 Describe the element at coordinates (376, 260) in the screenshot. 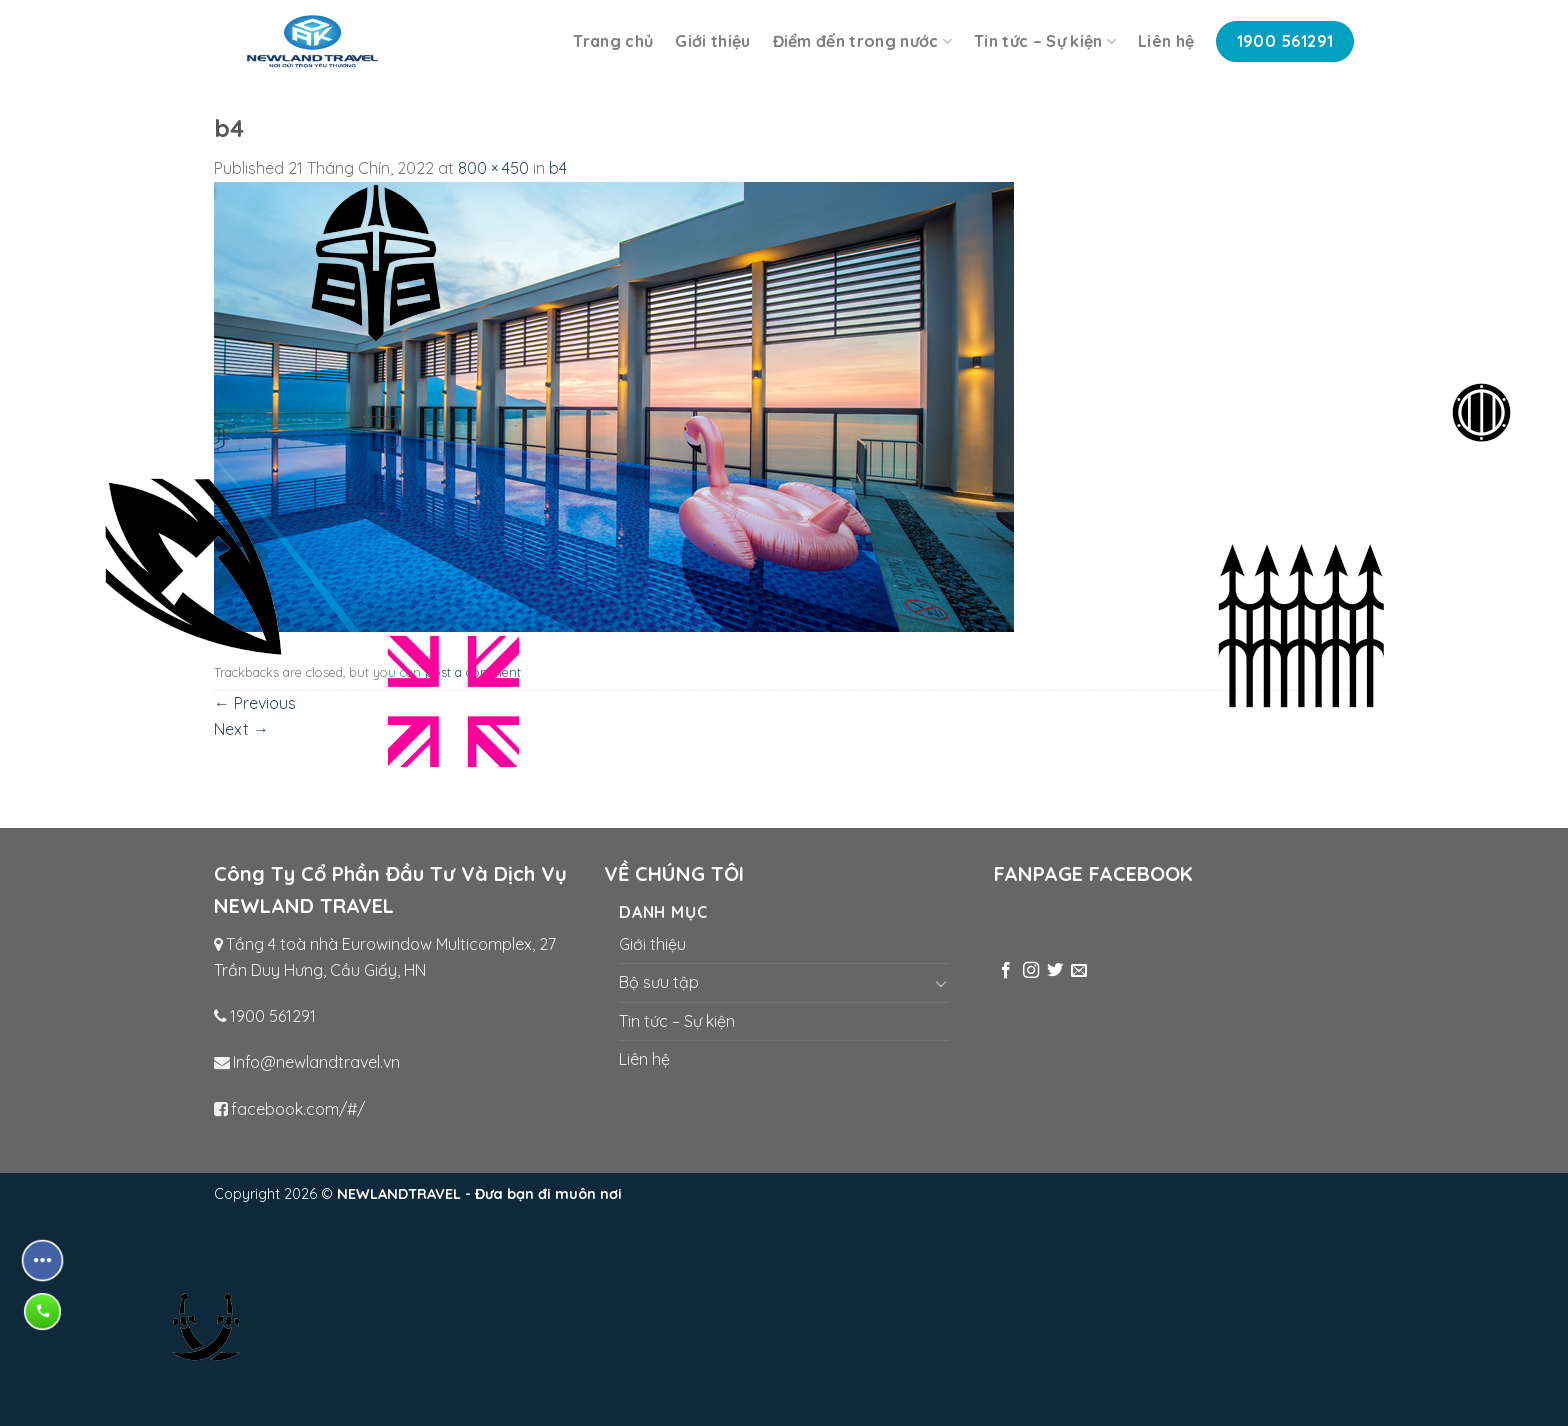

I see `select knight or warrior class` at that location.